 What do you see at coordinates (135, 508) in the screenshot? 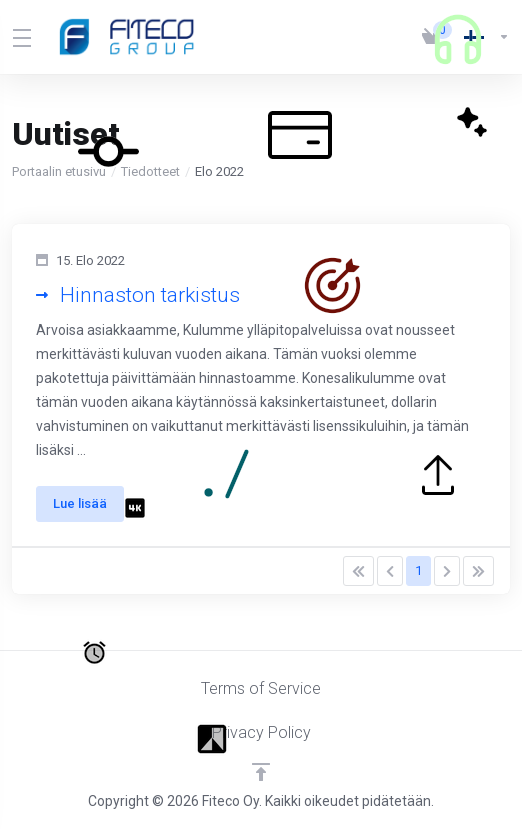
I see `indicates 4K video quality is available` at bounding box center [135, 508].